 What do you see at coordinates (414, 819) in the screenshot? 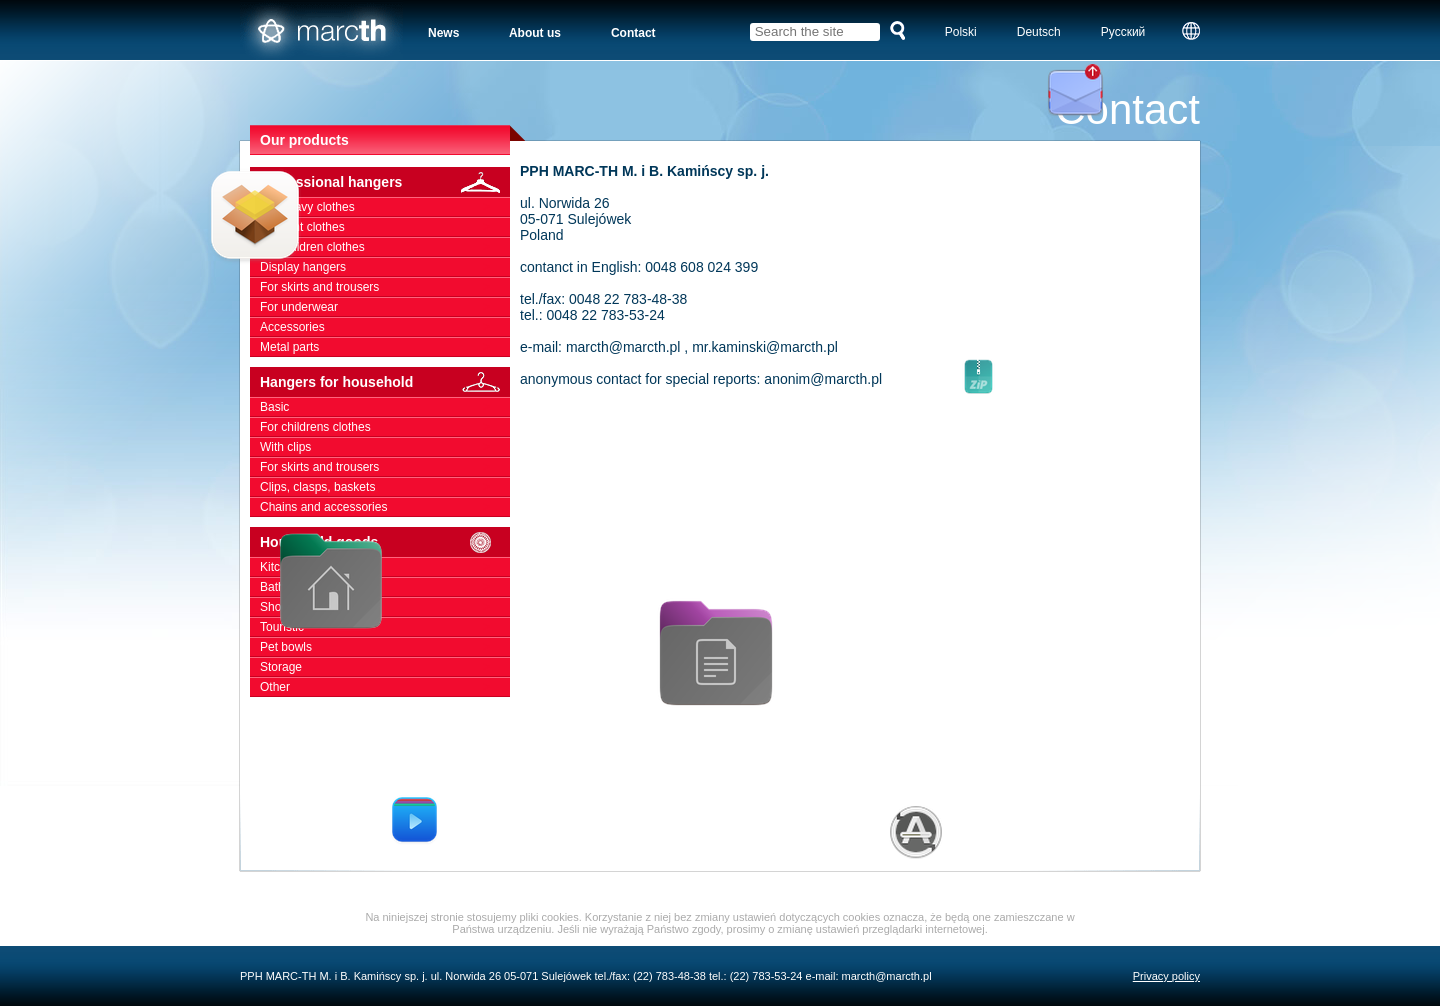
I see `open calligra stage presentation app` at bounding box center [414, 819].